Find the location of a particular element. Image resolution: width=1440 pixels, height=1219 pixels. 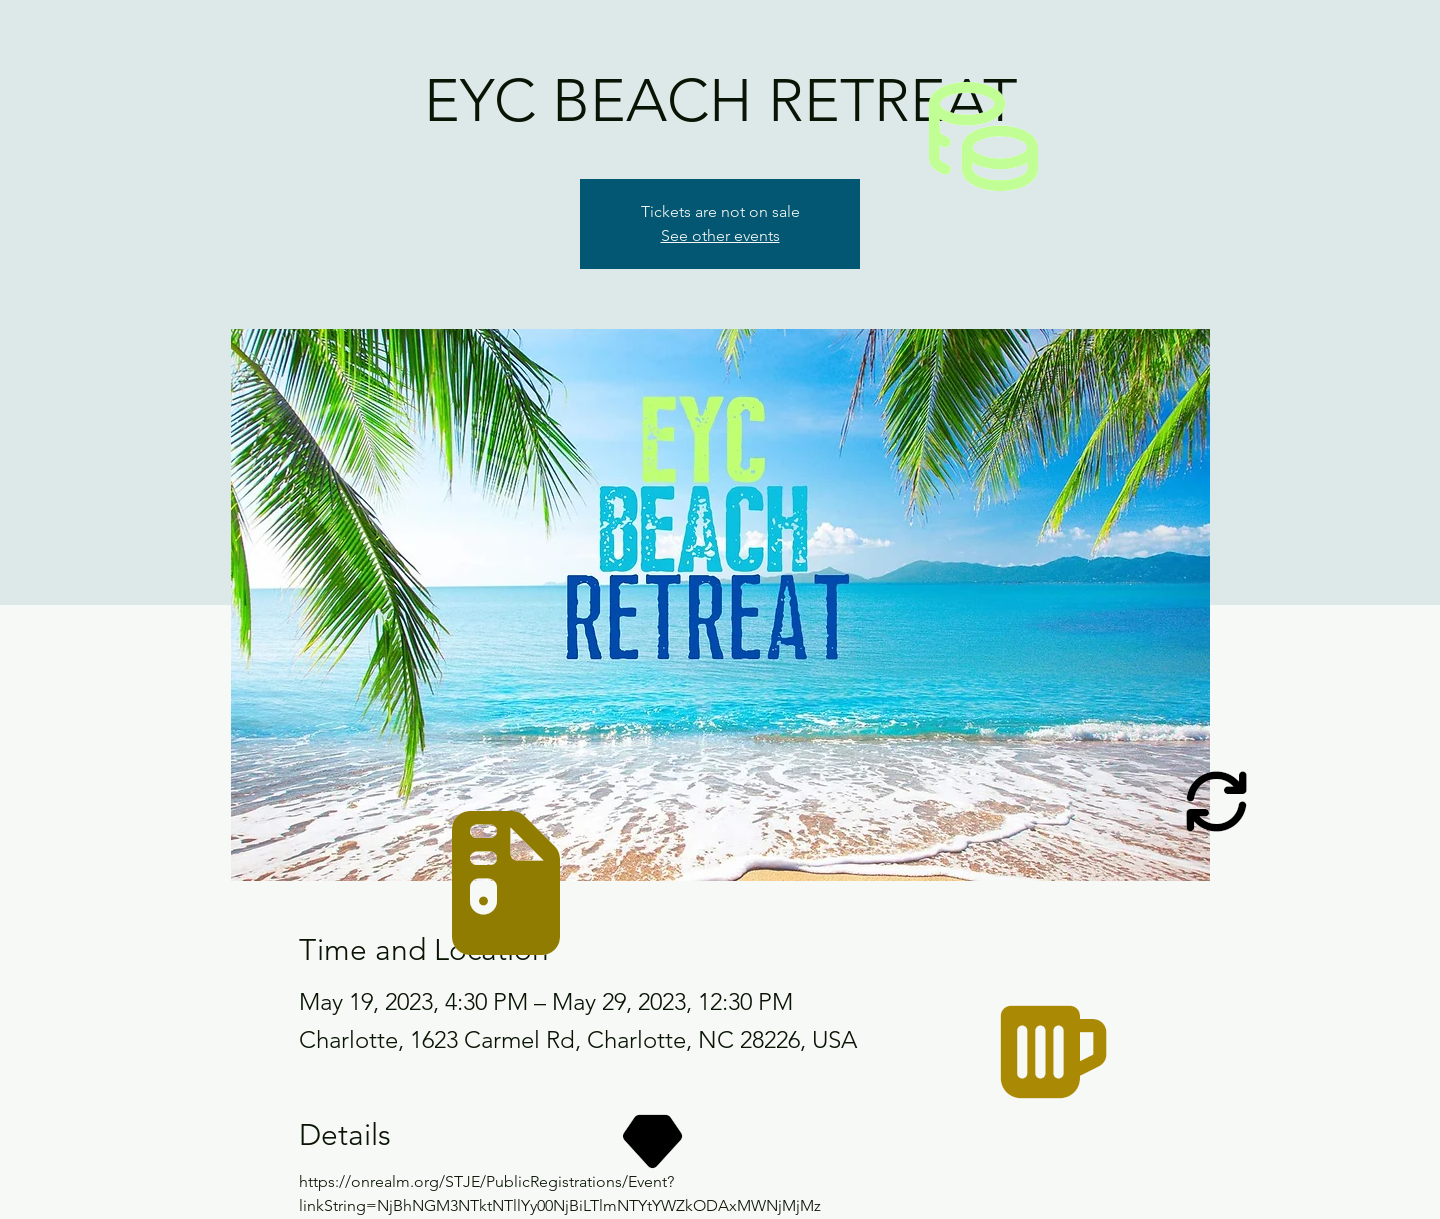

compress or zip files is located at coordinates (506, 883).